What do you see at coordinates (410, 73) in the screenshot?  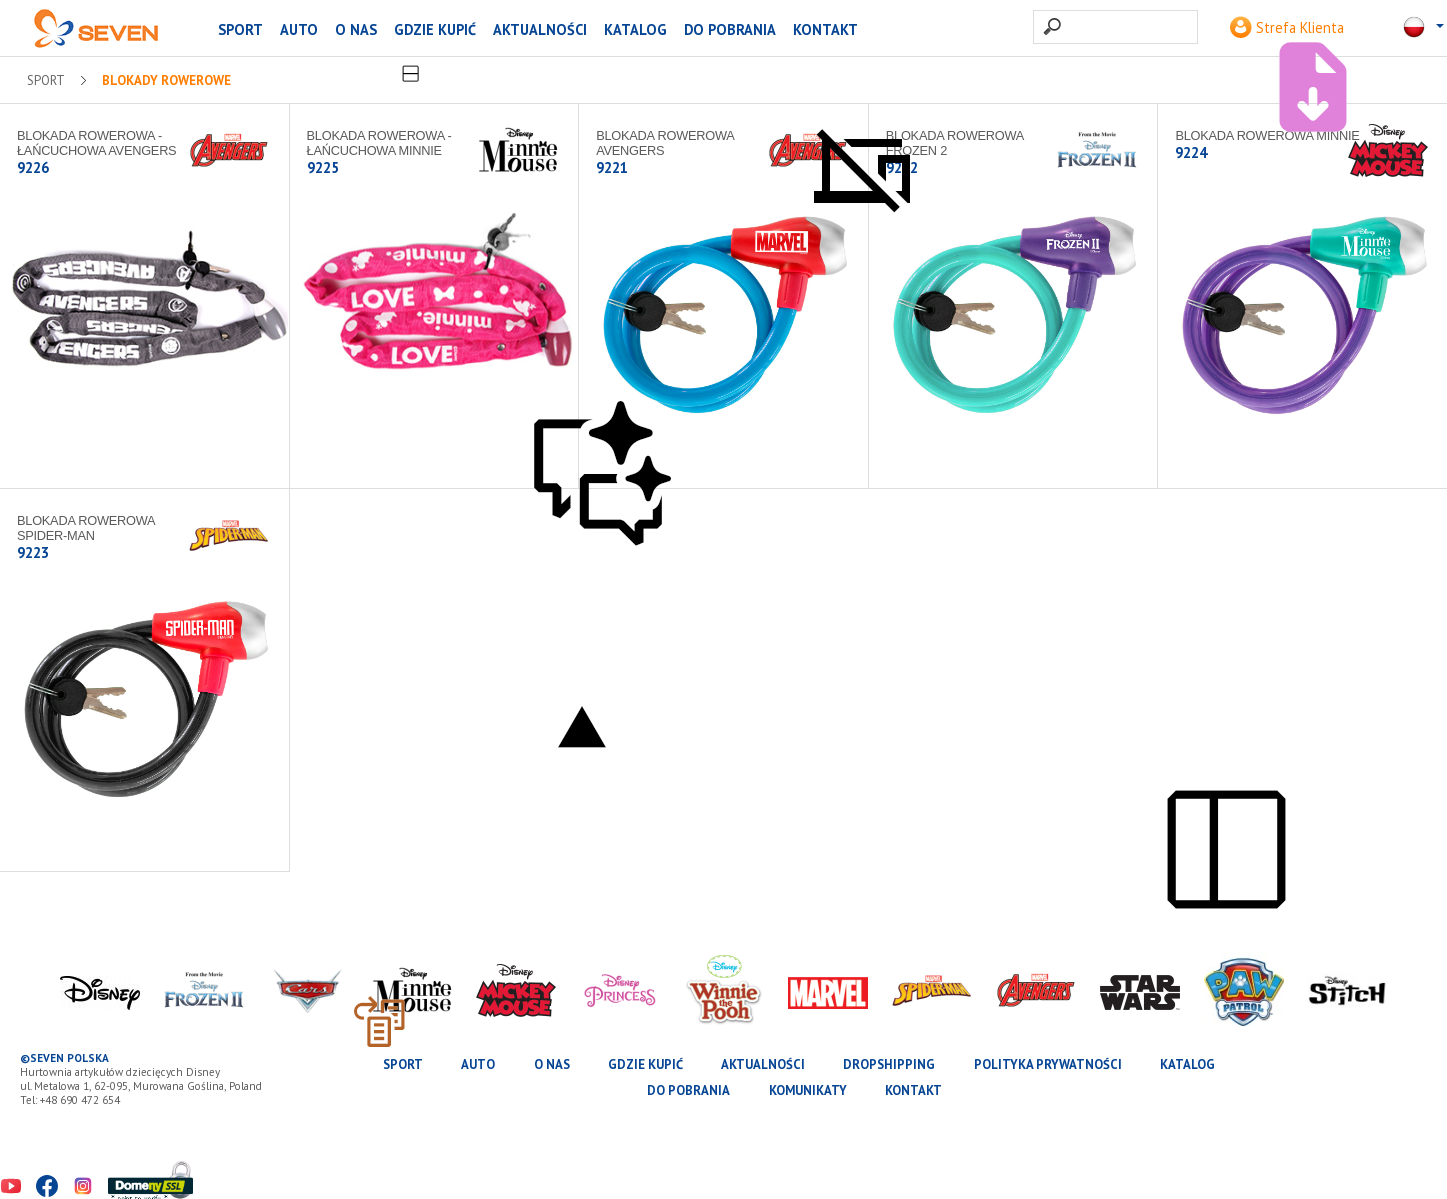 I see `split editor view horizontally` at bounding box center [410, 73].